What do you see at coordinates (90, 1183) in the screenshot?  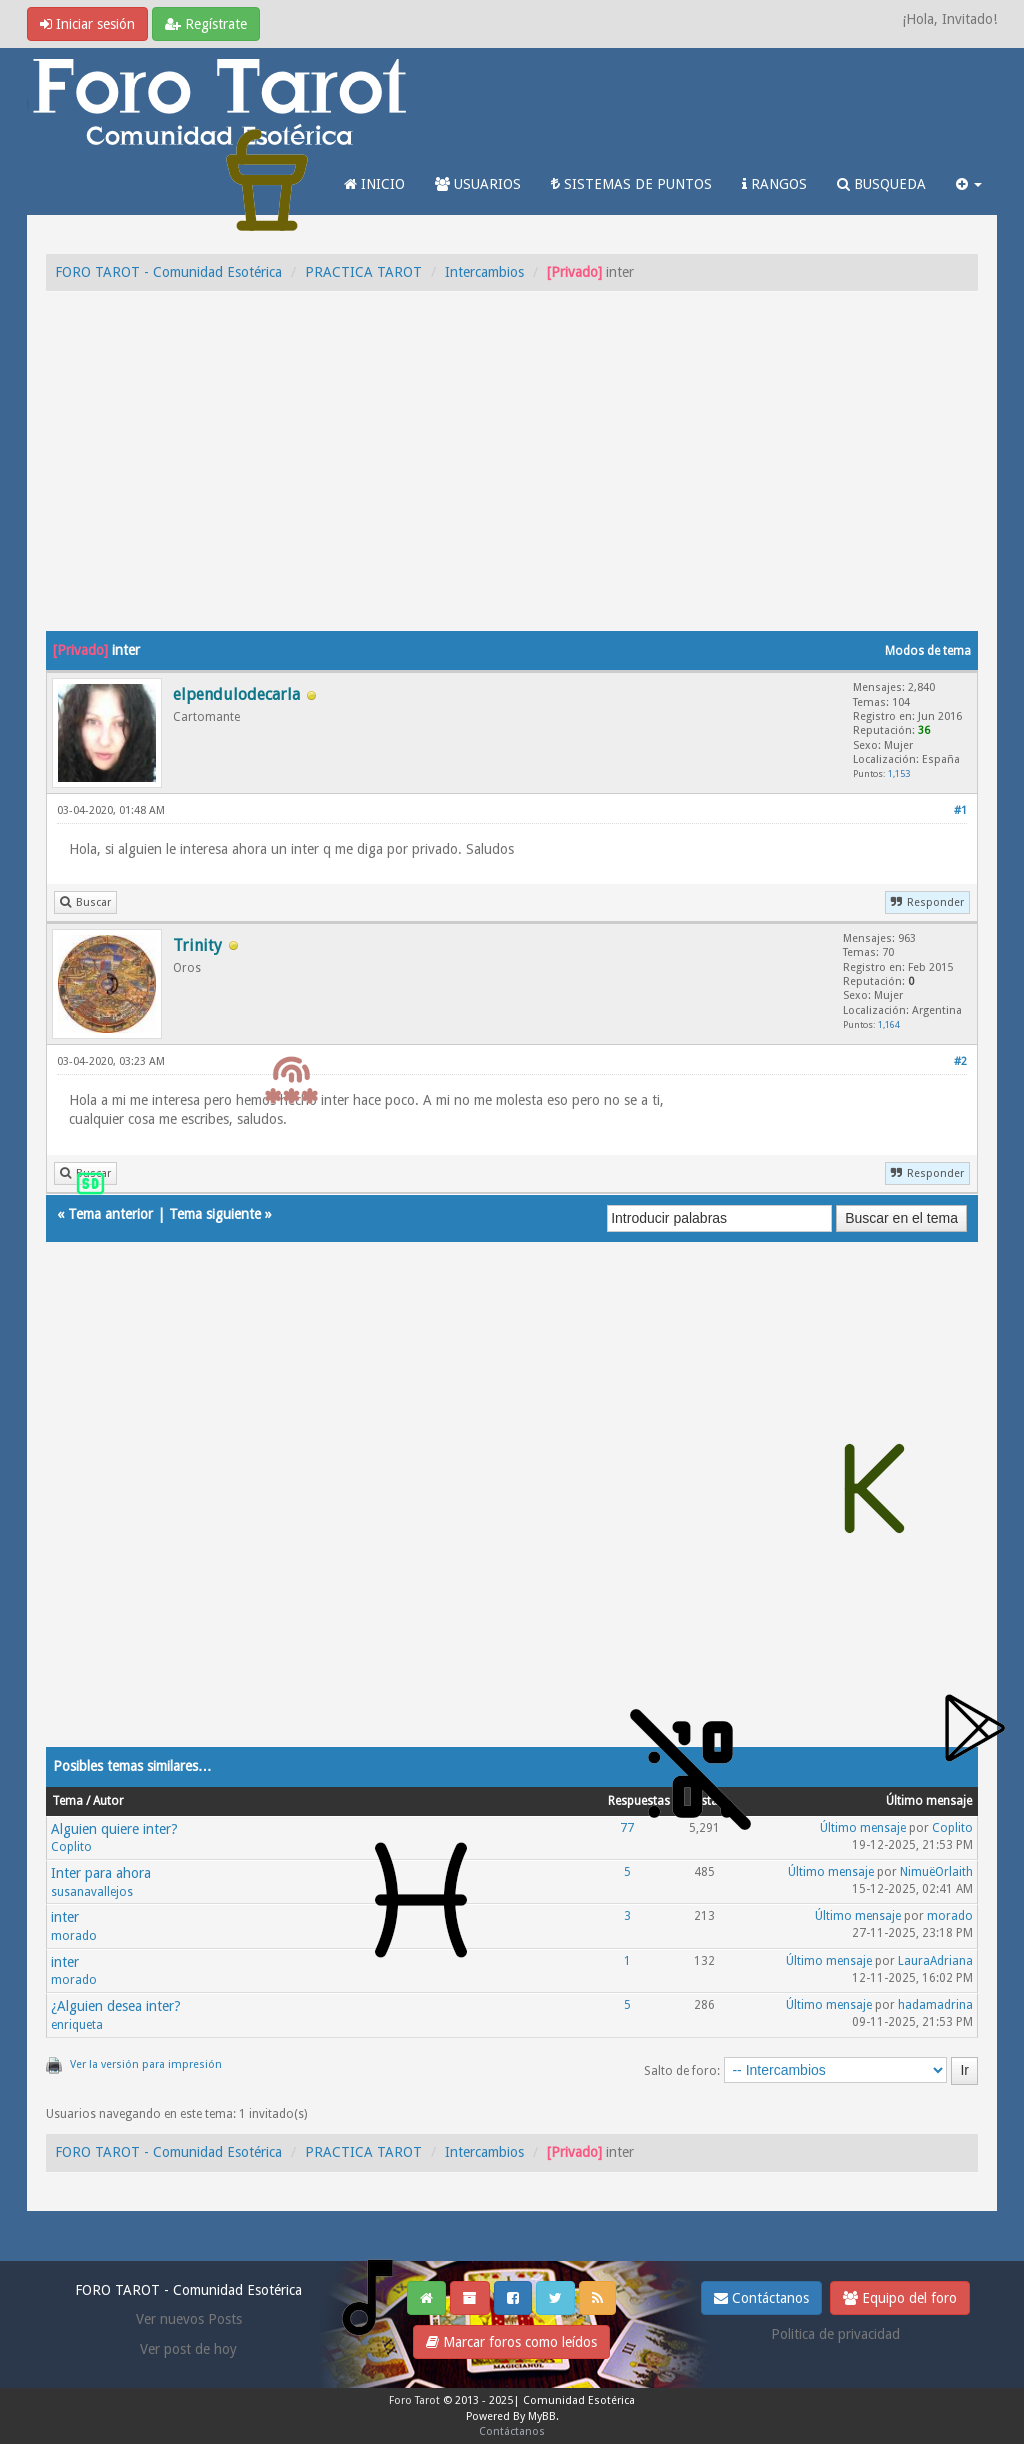 I see `indicates standard definition video quality` at bounding box center [90, 1183].